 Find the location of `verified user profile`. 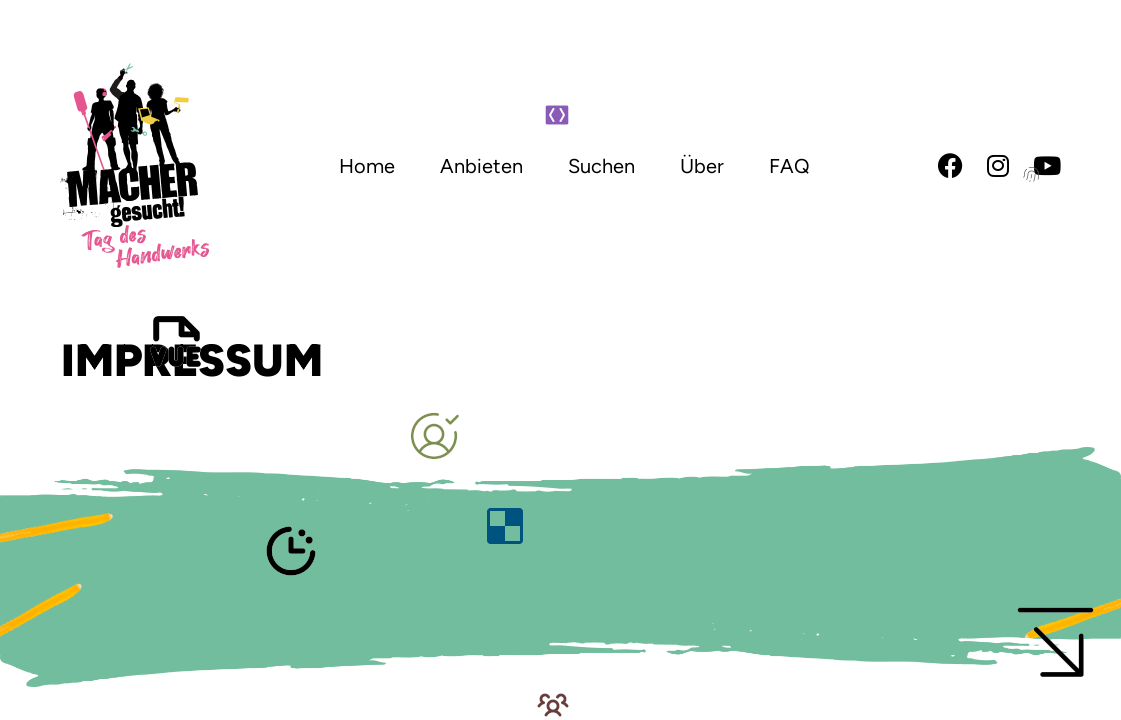

verified user profile is located at coordinates (434, 436).